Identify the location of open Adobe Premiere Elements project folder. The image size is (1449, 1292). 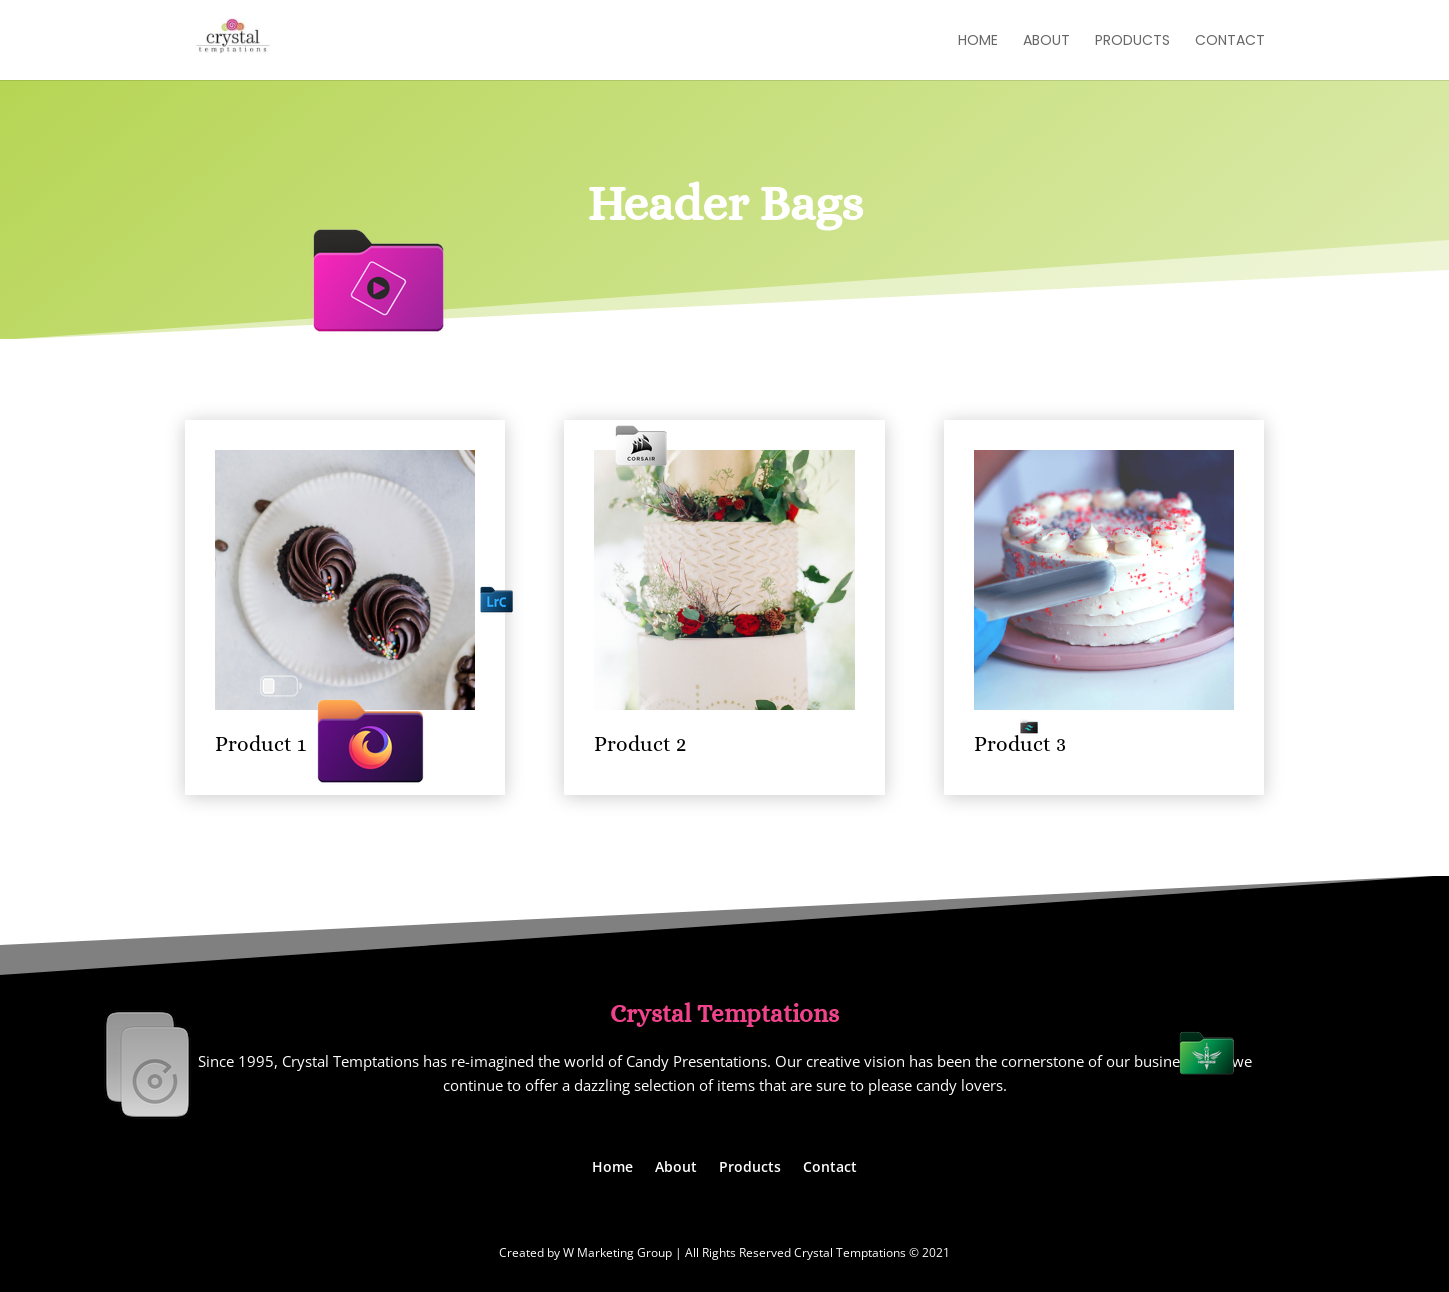
(378, 284).